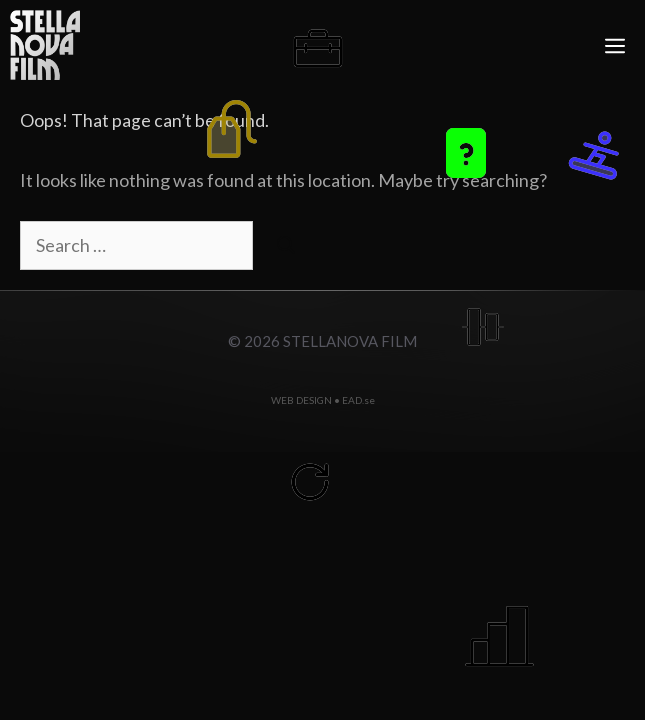 The width and height of the screenshot is (645, 720). What do you see at coordinates (310, 482) in the screenshot?
I see `redo or repeat the last action` at bounding box center [310, 482].